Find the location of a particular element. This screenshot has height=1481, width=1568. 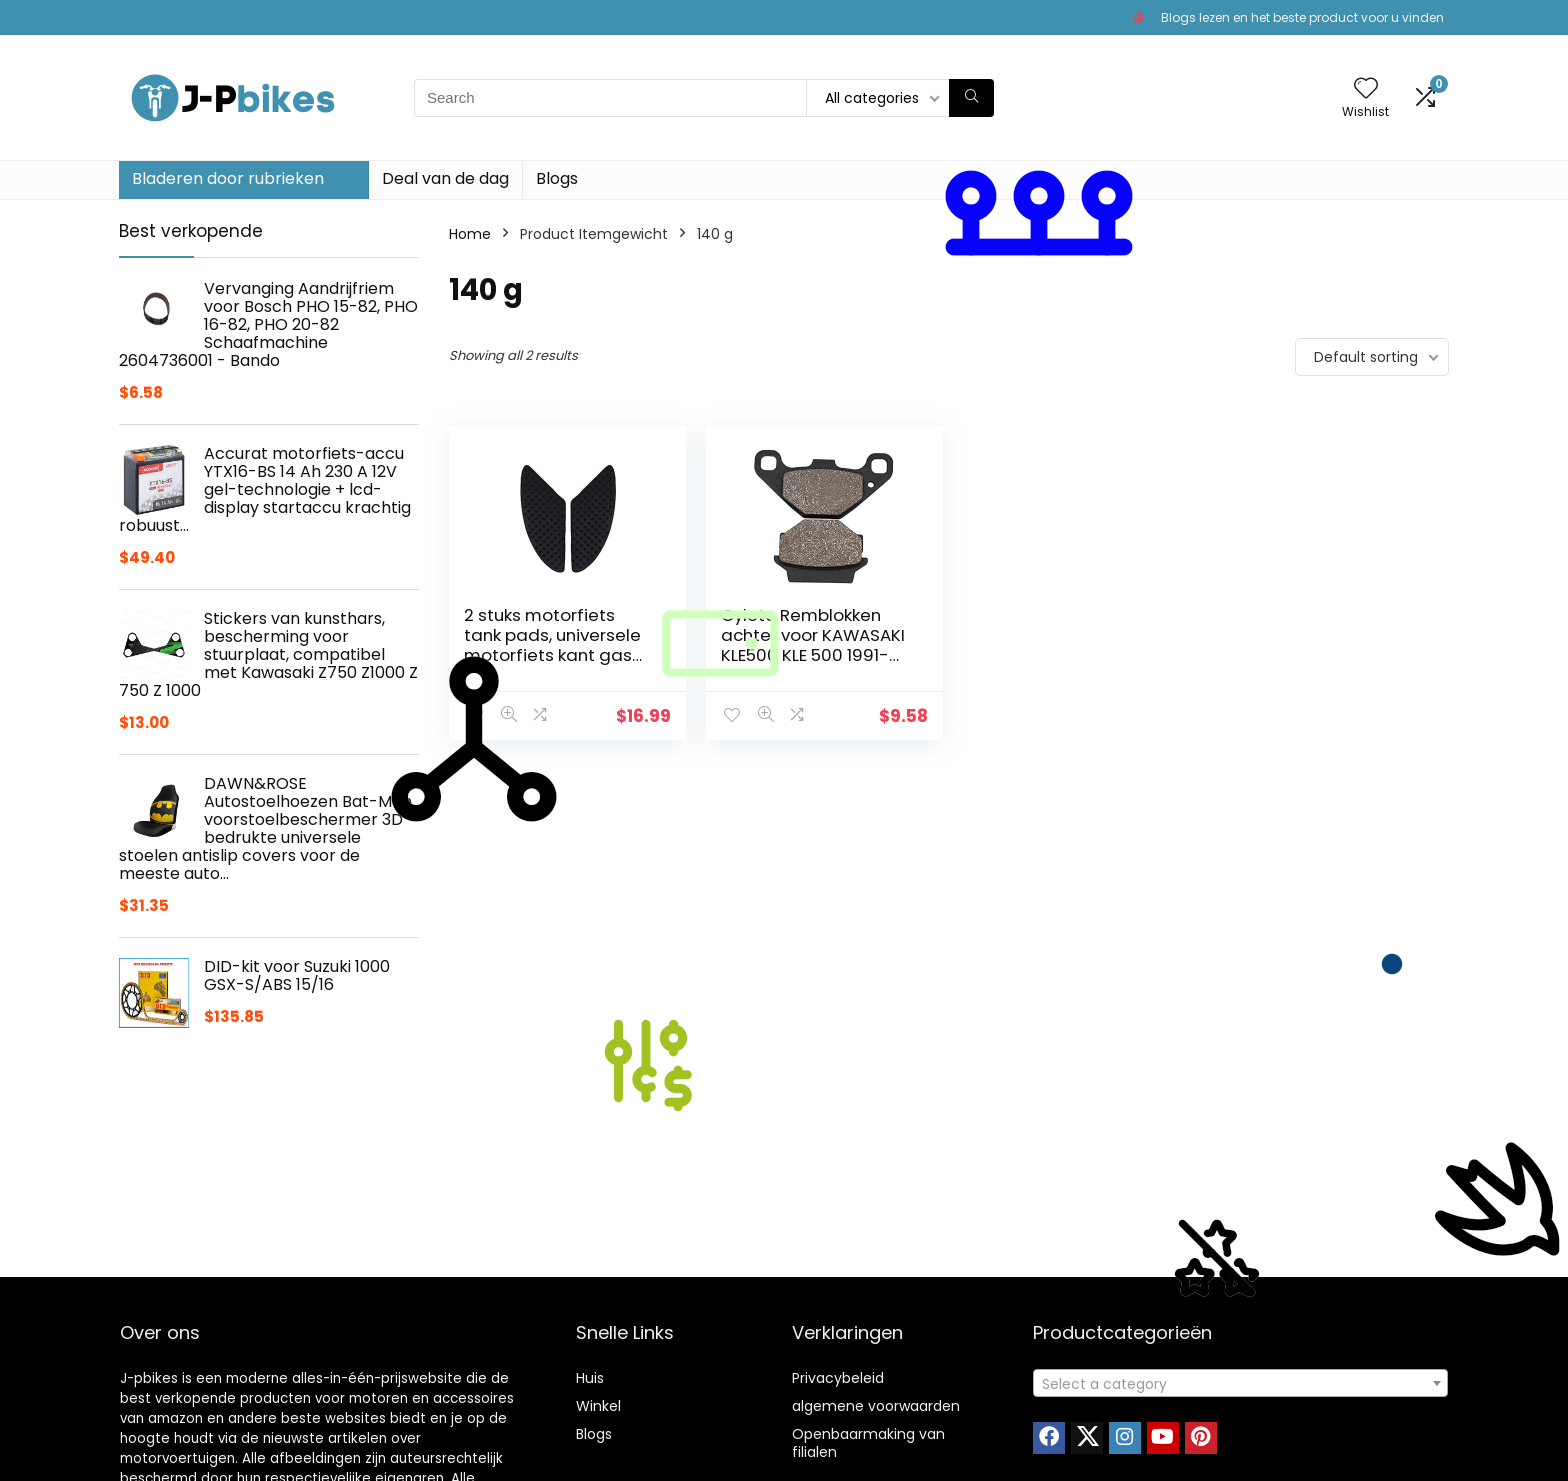

access storage or drive settings is located at coordinates (720, 643).